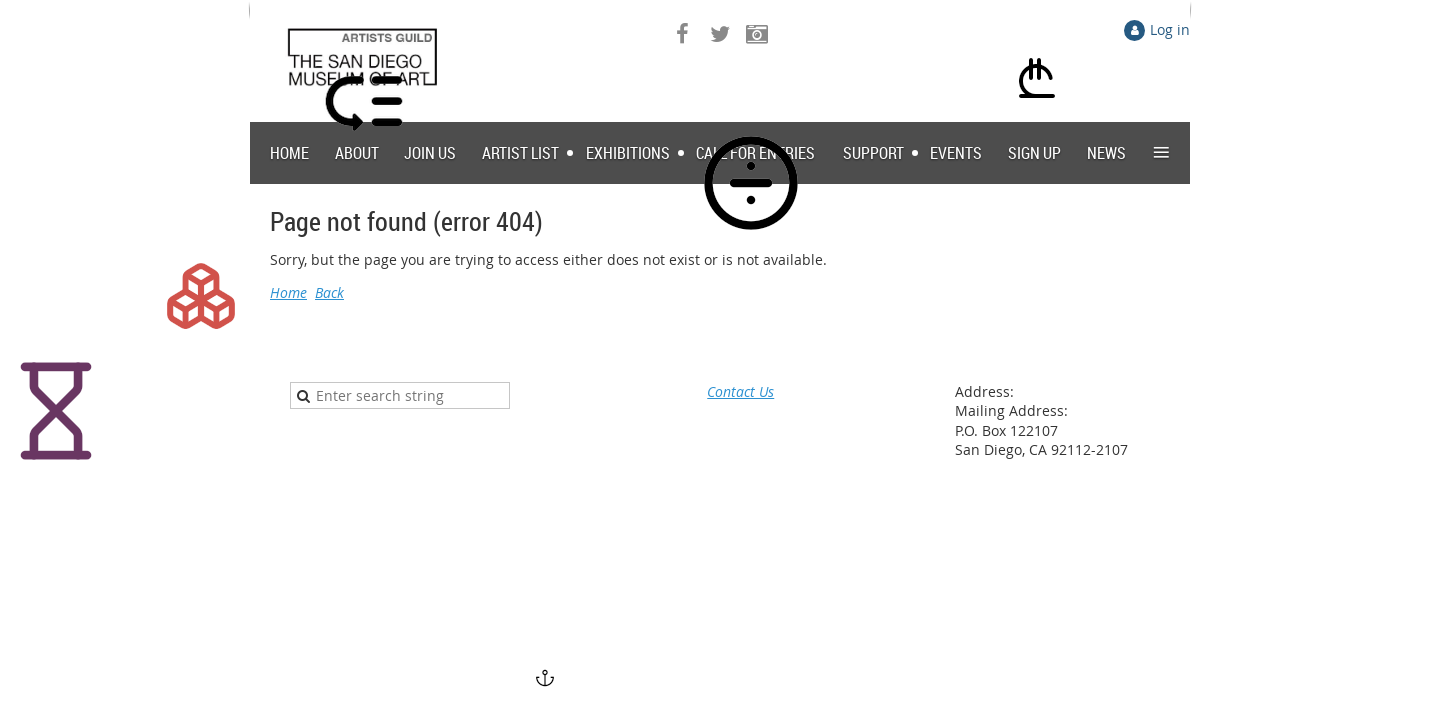  Describe the element at coordinates (1037, 78) in the screenshot. I see `indicates georgian lari currency` at that location.